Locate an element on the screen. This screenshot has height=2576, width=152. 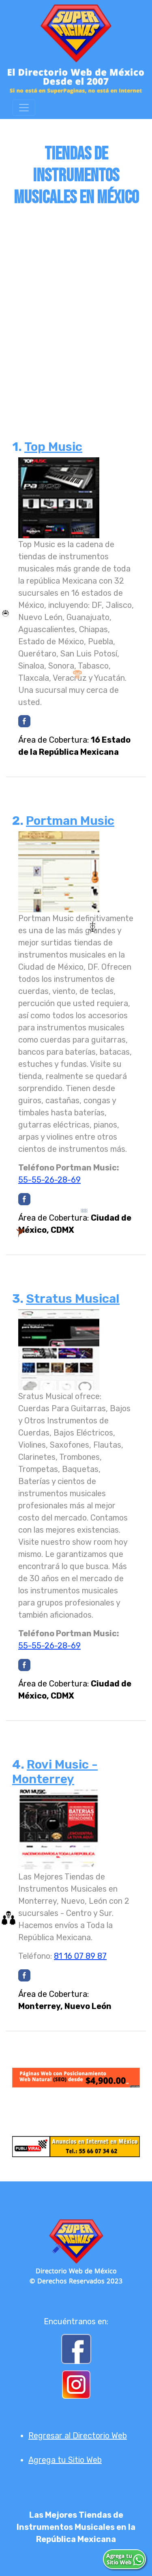
access train or railway station information is located at coordinates (84, 1210).